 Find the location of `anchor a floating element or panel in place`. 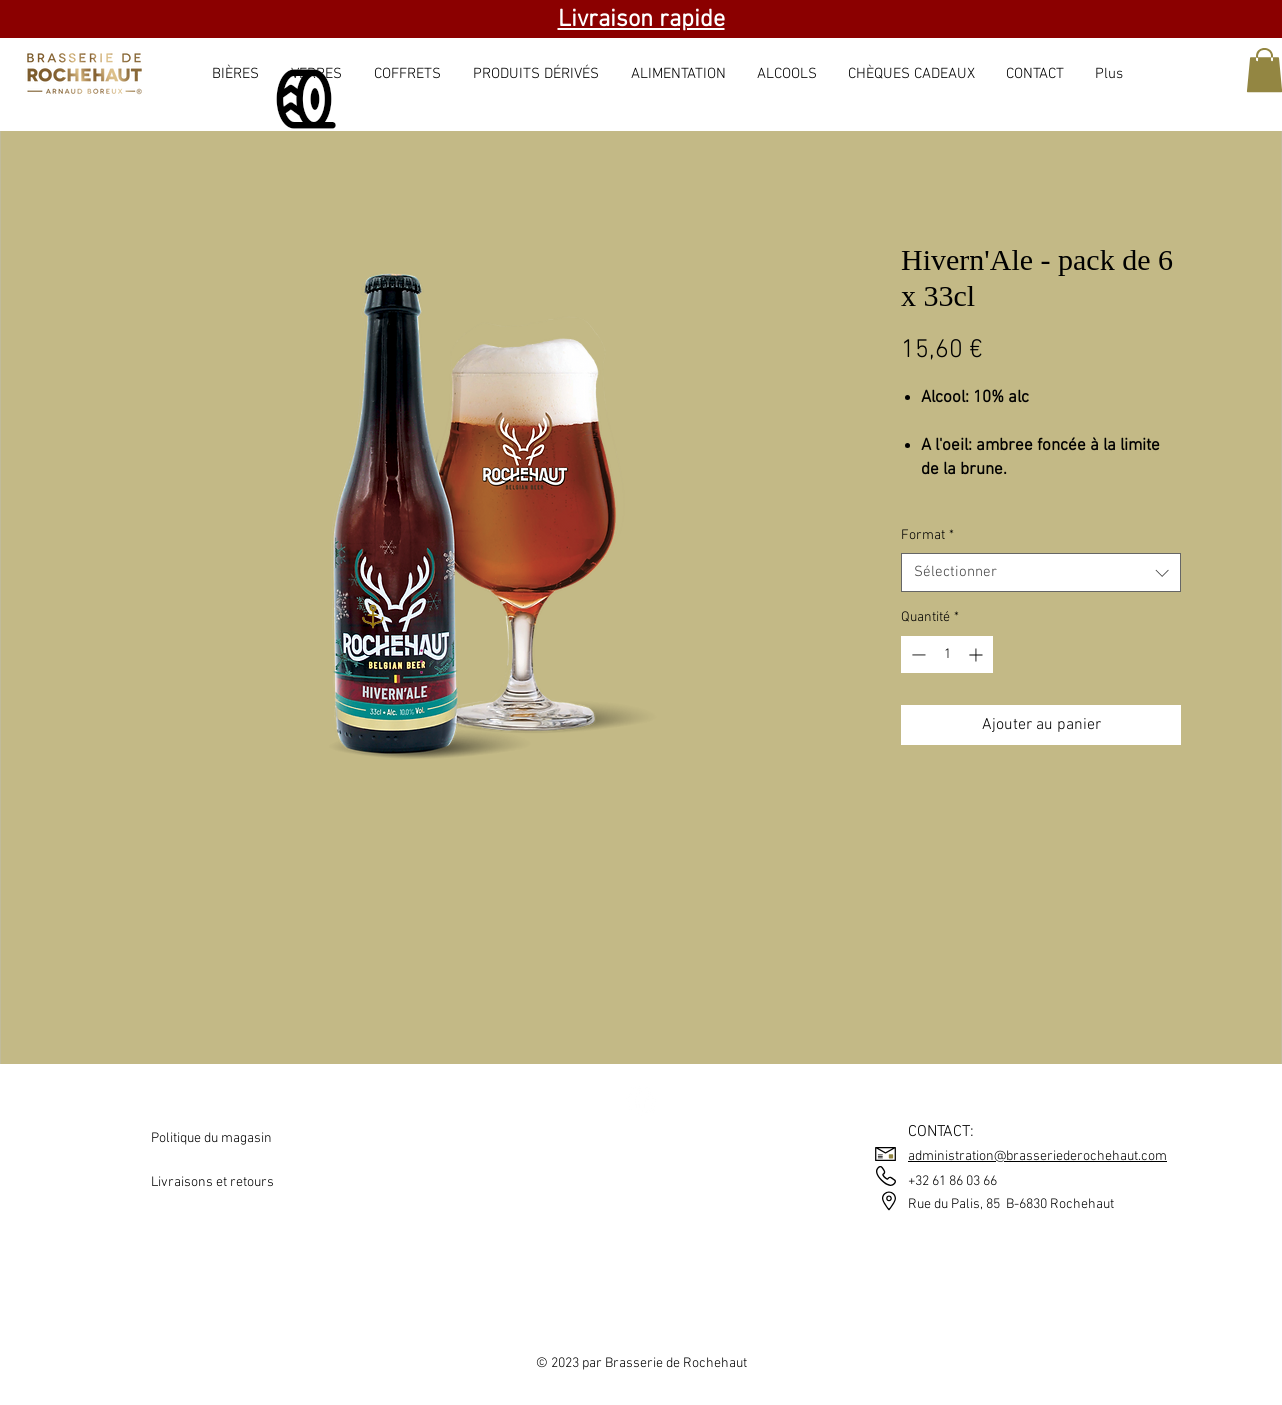

anchor a floating element or panel in place is located at coordinates (373, 616).